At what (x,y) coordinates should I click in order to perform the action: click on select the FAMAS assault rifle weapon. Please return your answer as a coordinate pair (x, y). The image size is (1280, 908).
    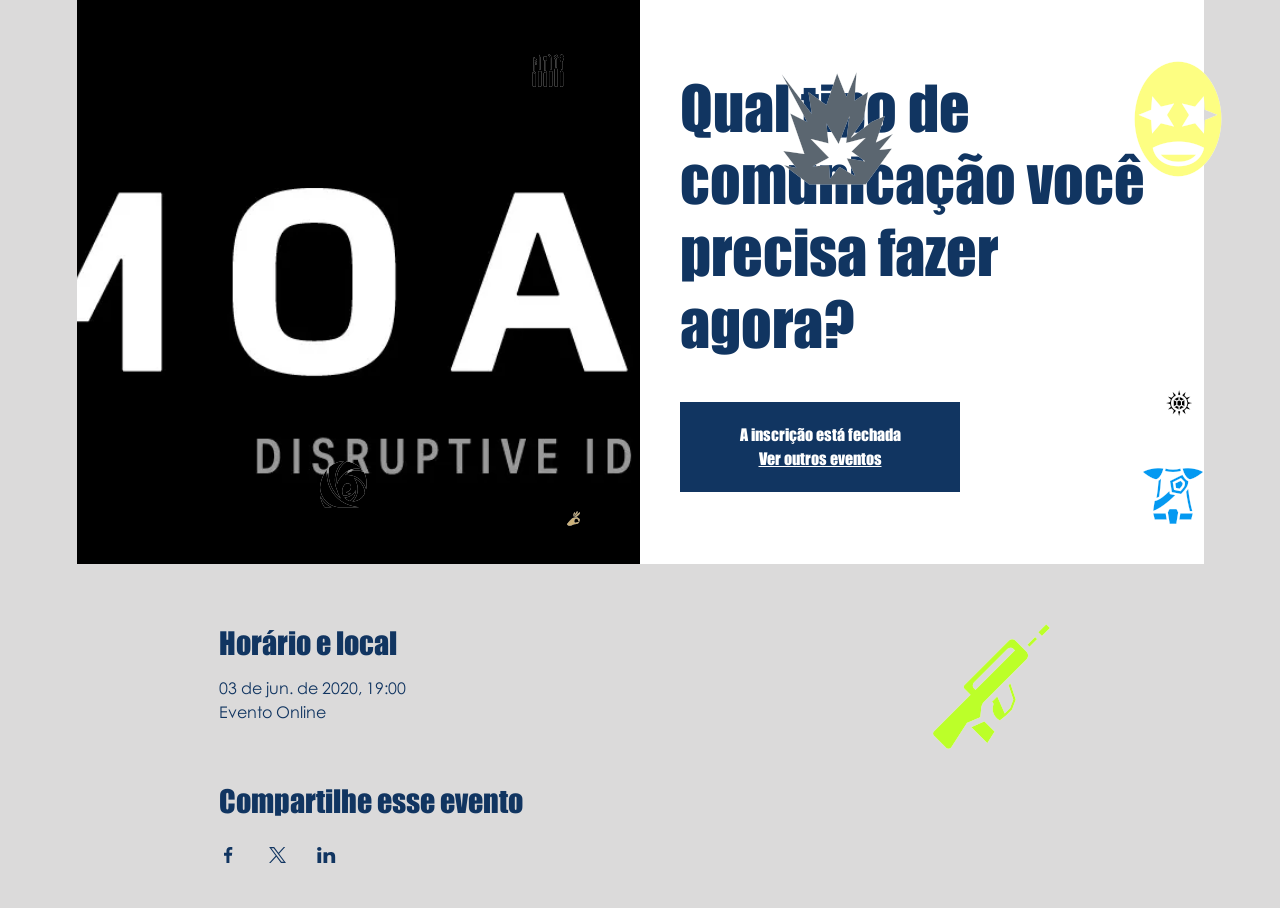
    Looking at the image, I should click on (991, 686).